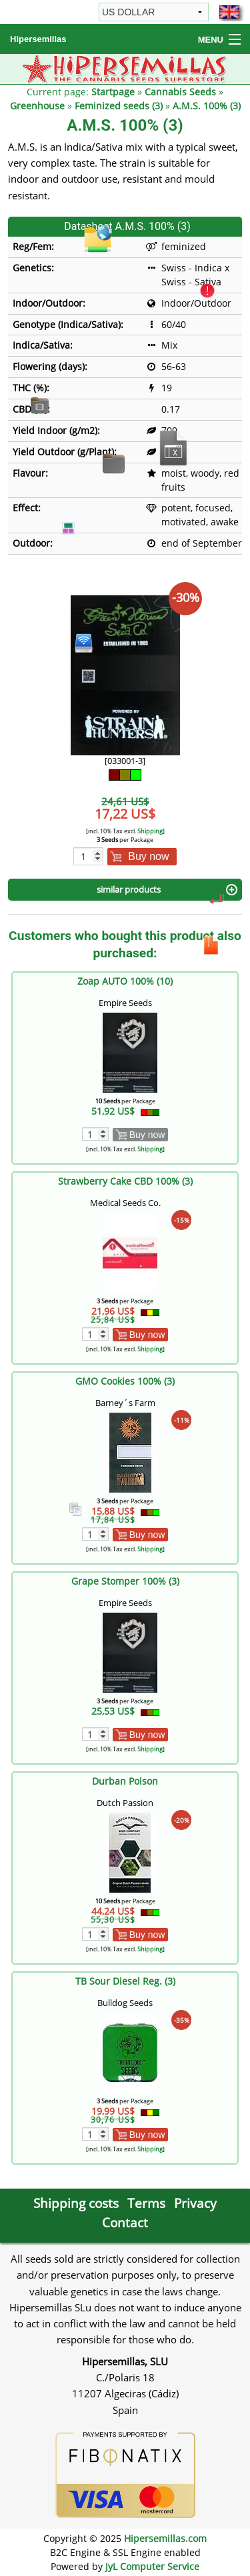 The height and width of the screenshot is (2576, 250). What do you see at coordinates (216, 898) in the screenshot?
I see `reply to all recipients in an email thread` at bounding box center [216, 898].